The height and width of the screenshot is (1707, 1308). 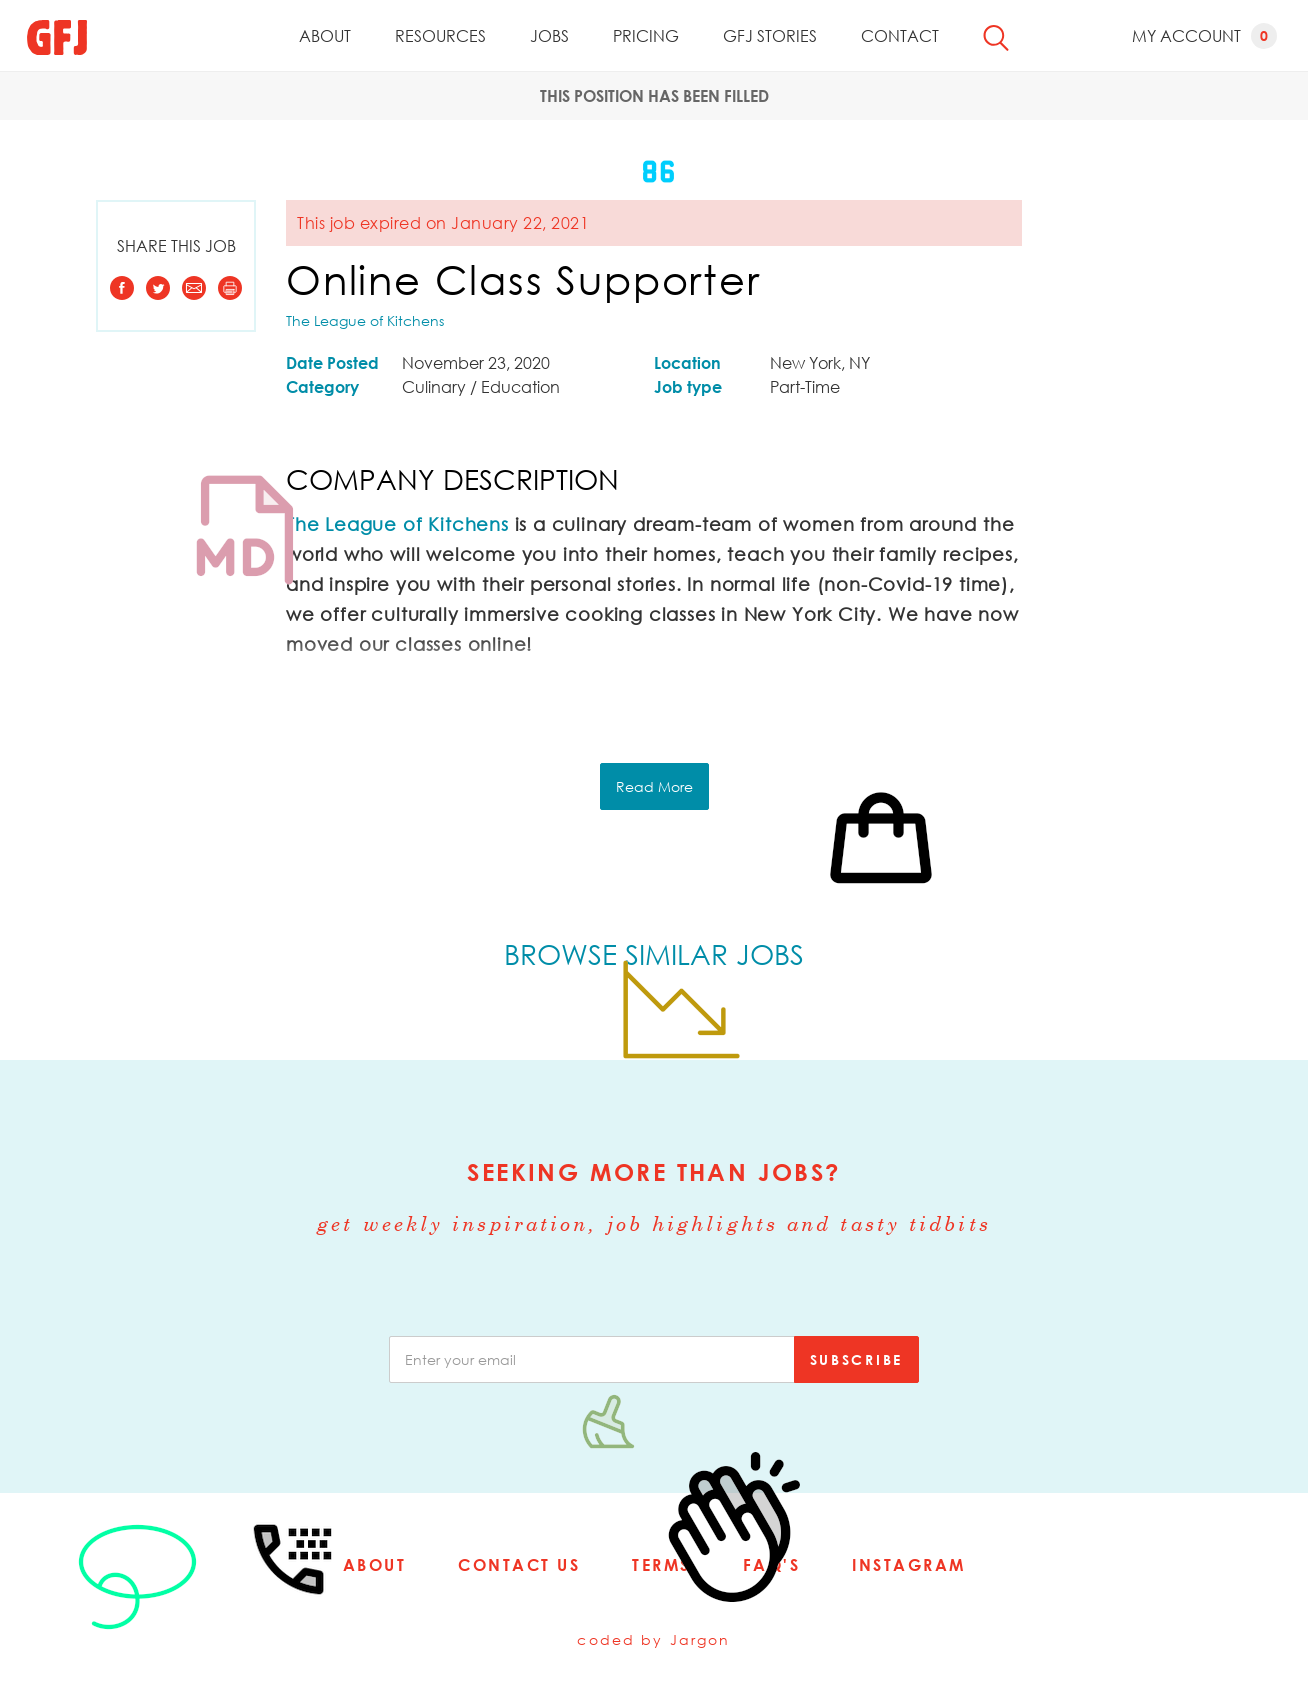 I want to click on give applause or show appreciation, so click(x=732, y=1527).